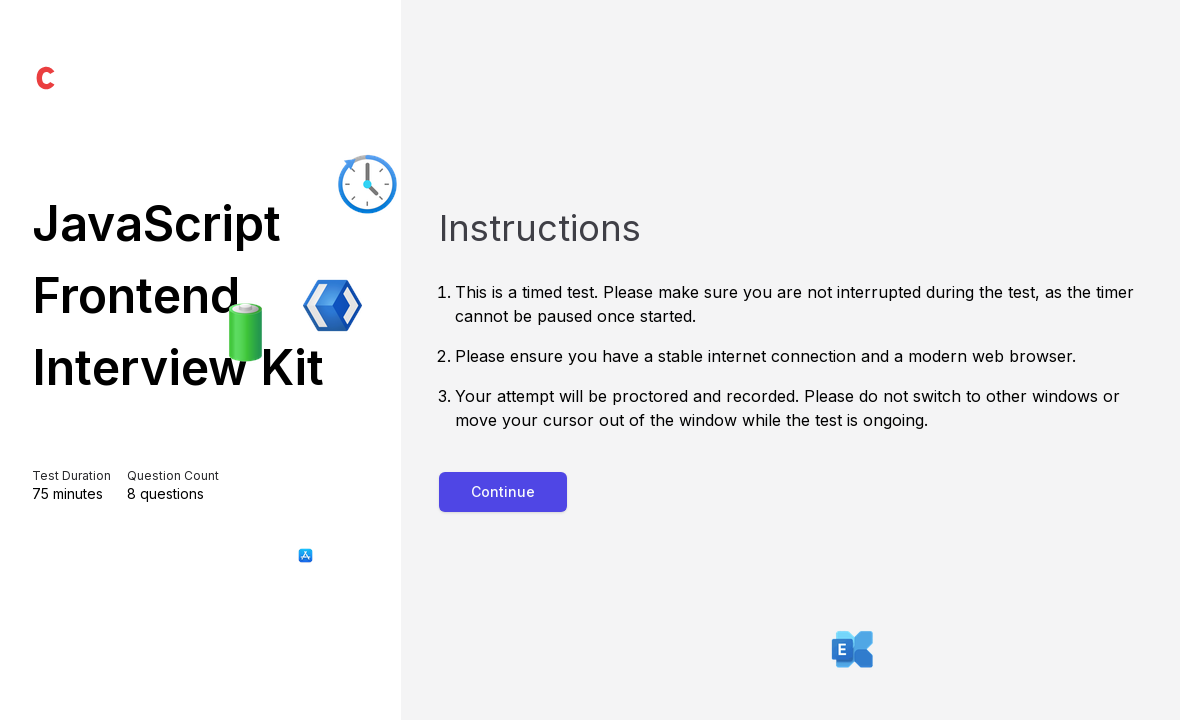  Describe the element at coordinates (332, 305) in the screenshot. I see `open the interface settings application` at that location.